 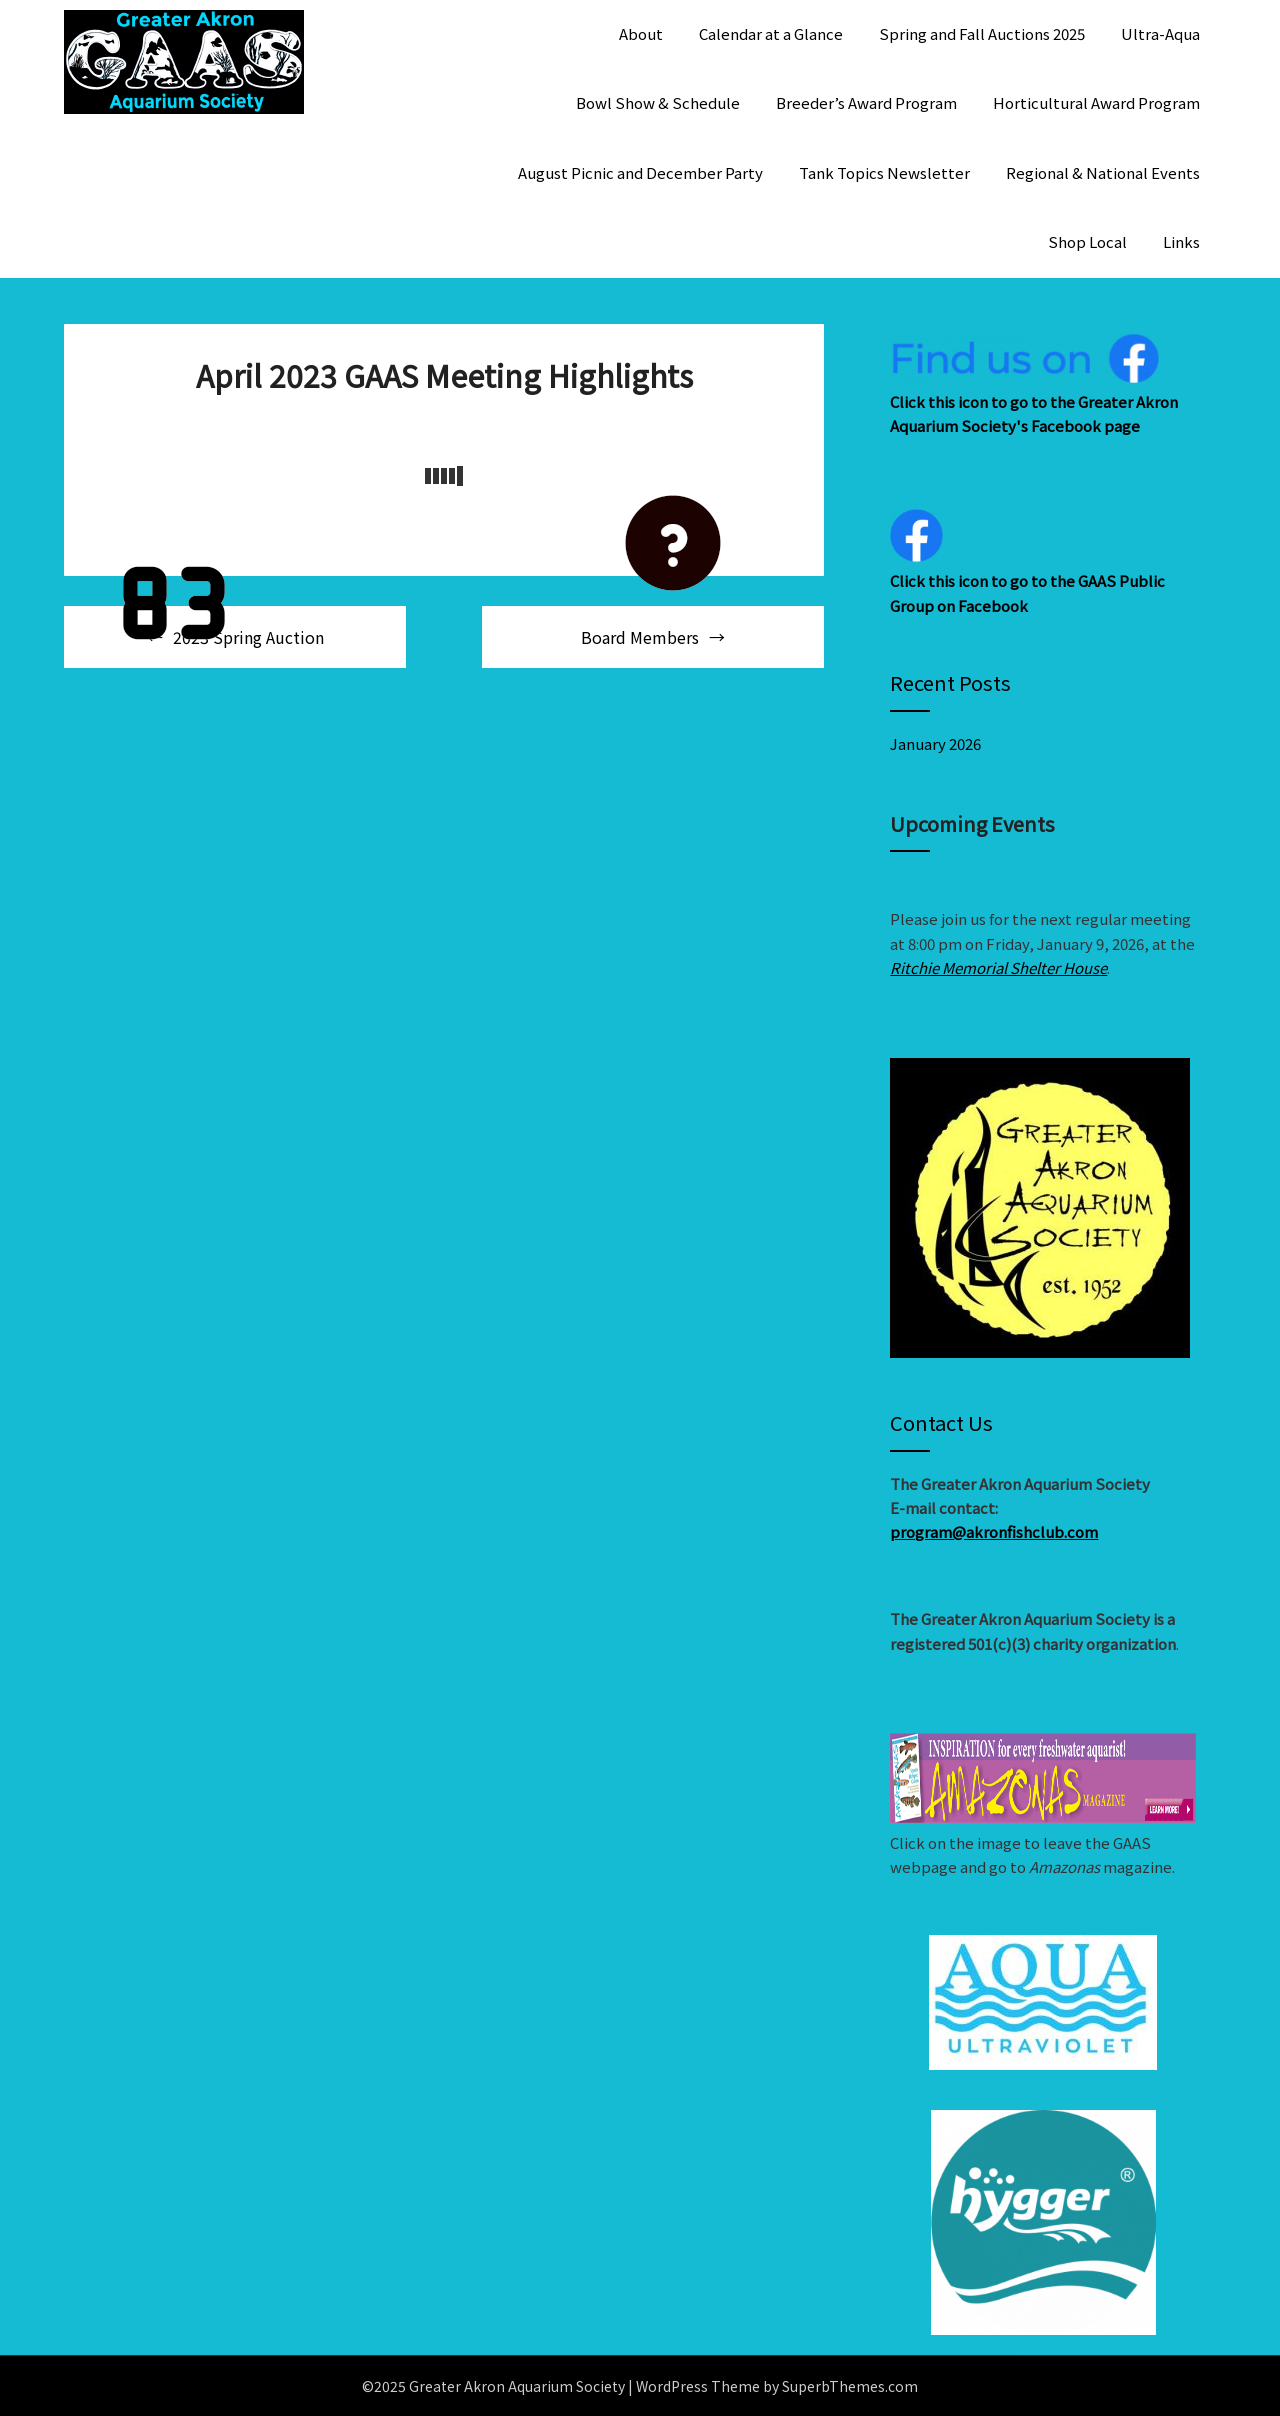 What do you see at coordinates (174, 603) in the screenshot?
I see `indicates item number 83 in a list or sequence` at bounding box center [174, 603].